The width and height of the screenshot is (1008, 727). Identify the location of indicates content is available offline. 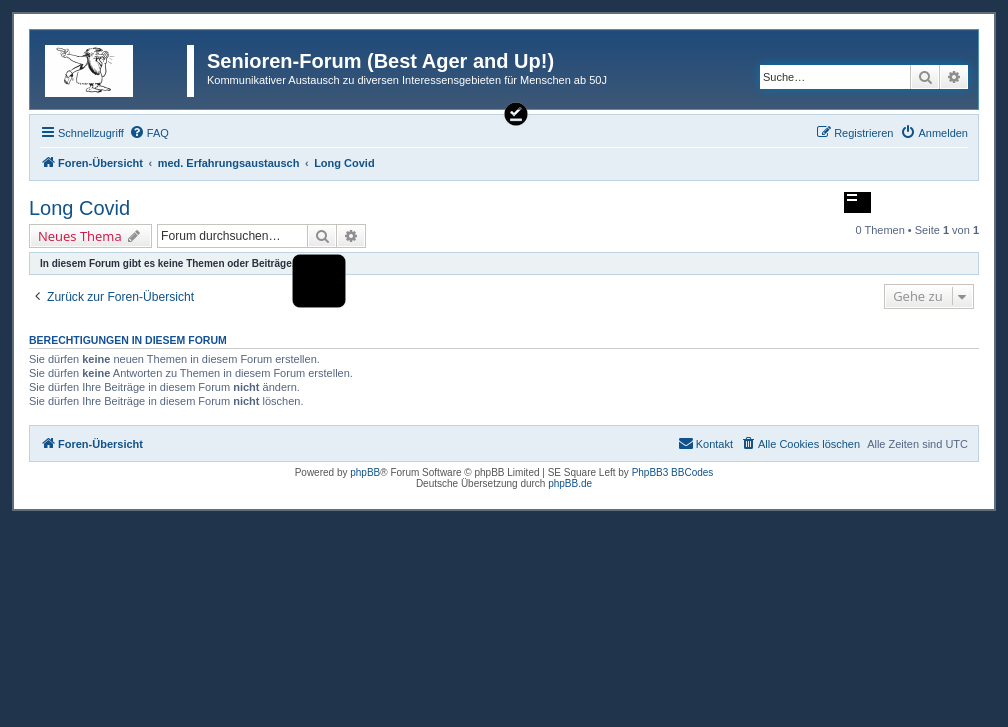
(516, 114).